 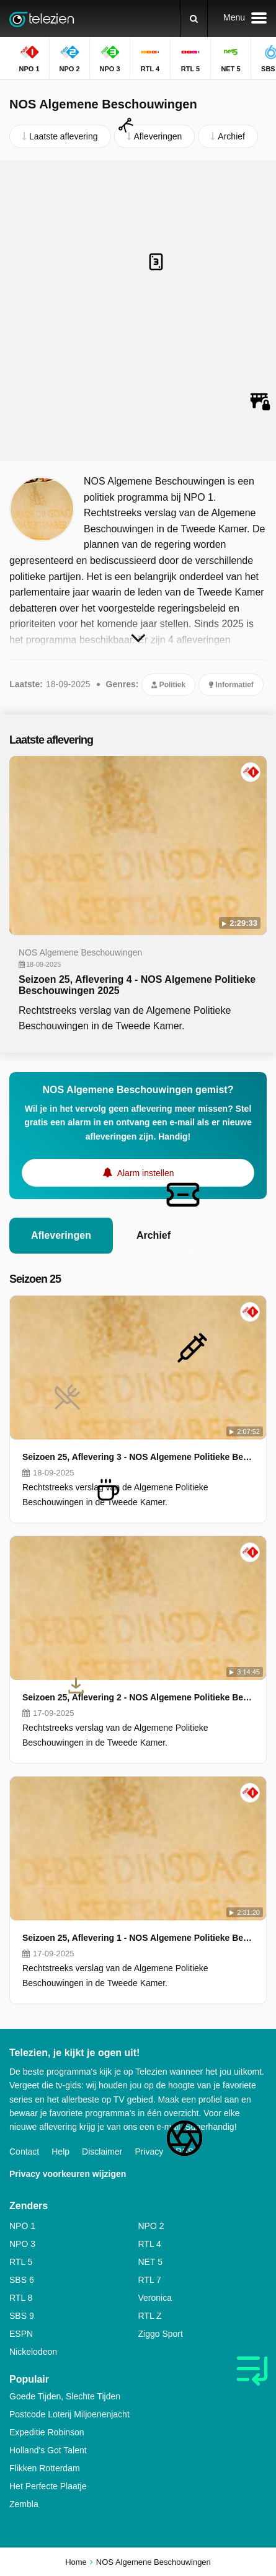 What do you see at coordinates (67, 1397) in the screenshot?
I see `restaurant or dining location` at bounding box center [67, 1397].